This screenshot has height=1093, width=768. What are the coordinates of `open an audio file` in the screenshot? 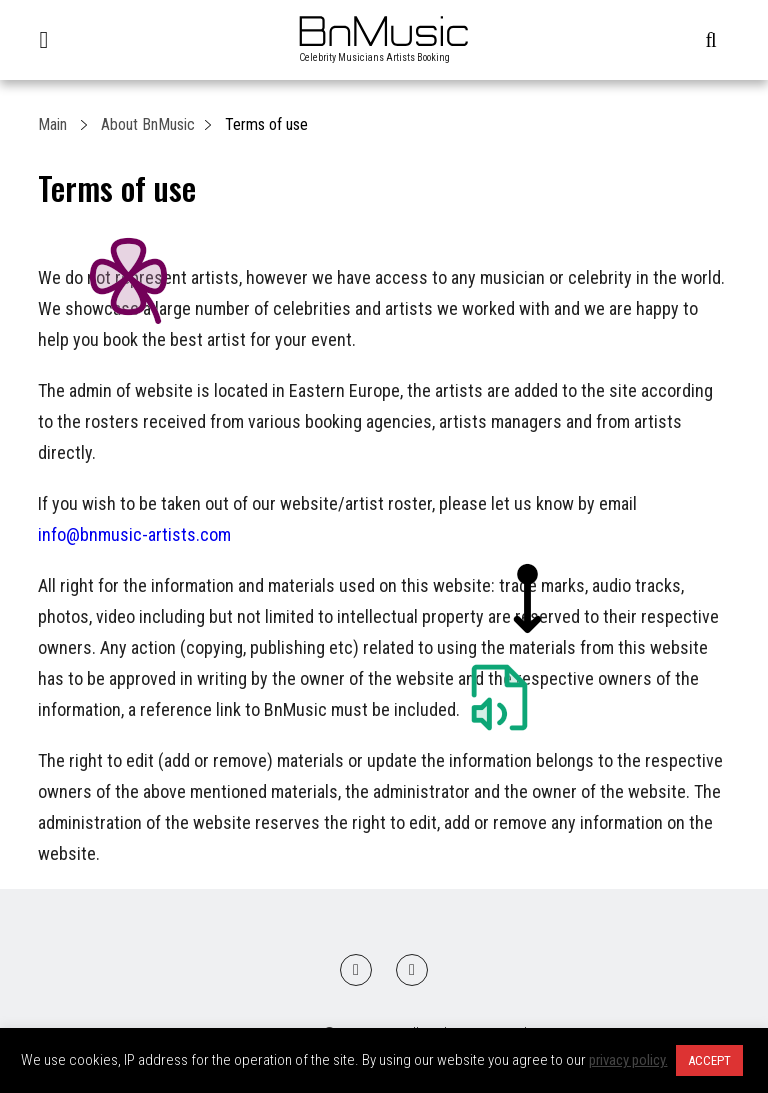 It's located at (499, 697).